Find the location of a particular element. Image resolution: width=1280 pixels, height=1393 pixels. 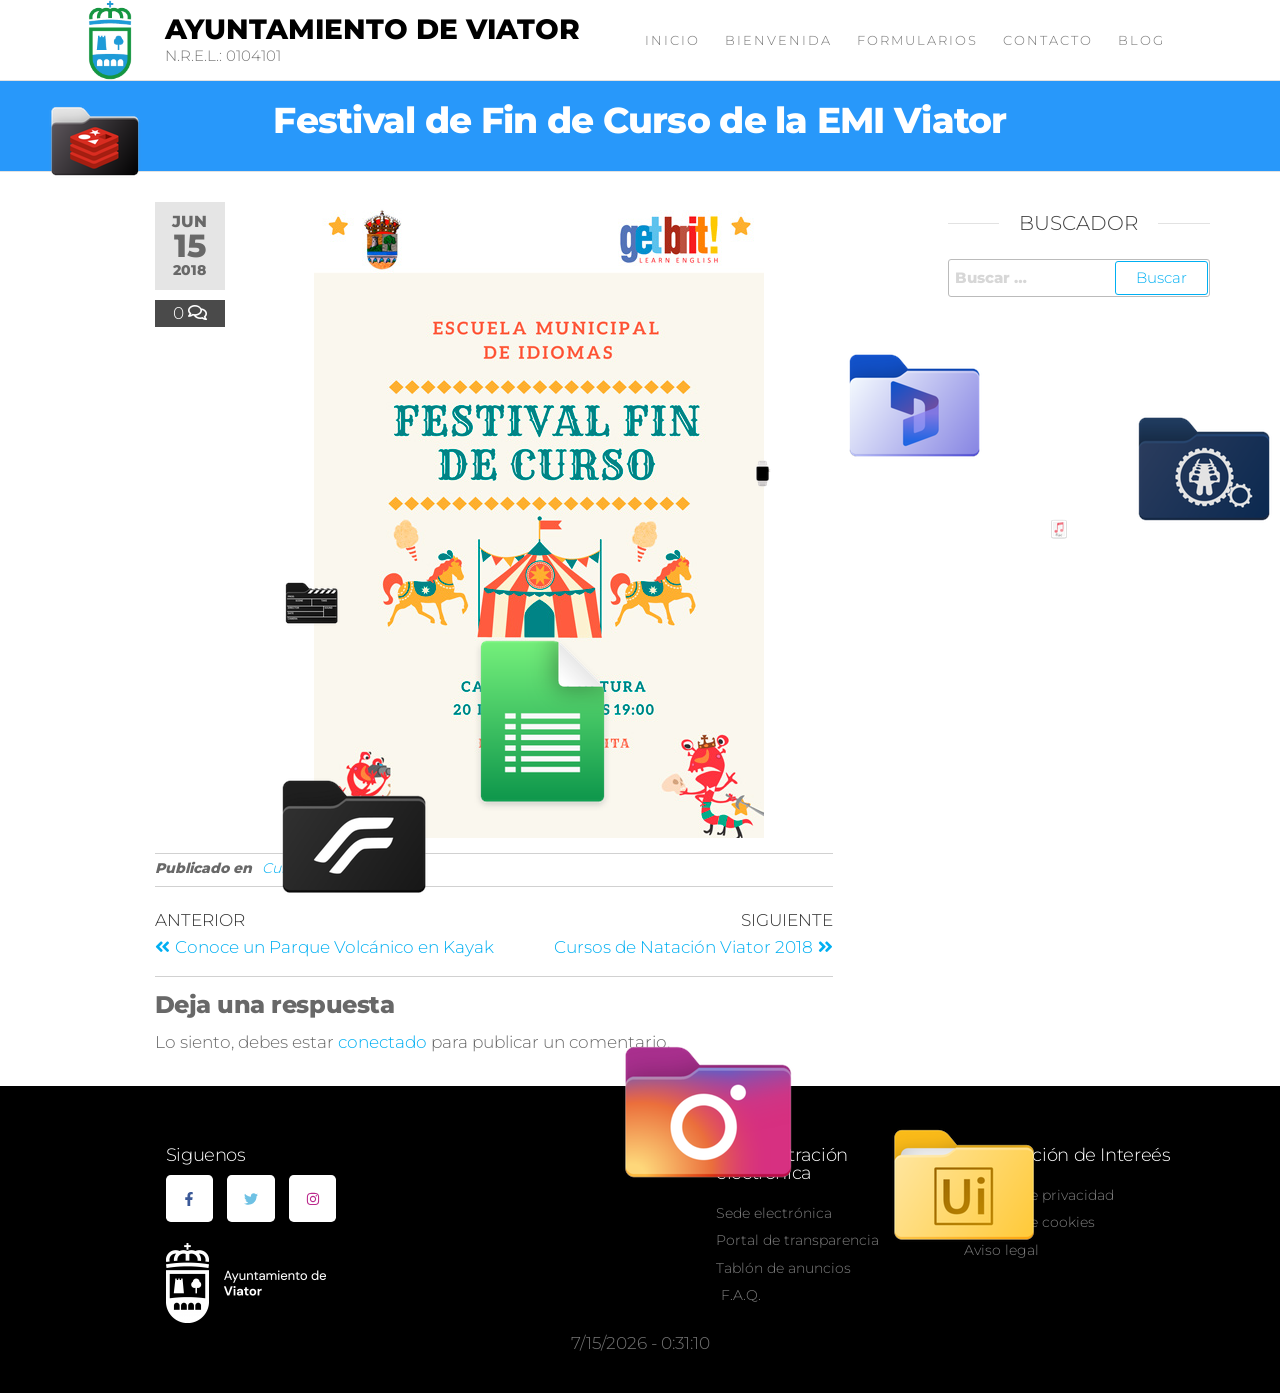

open your movies folder is located at coordinates (311, 604).